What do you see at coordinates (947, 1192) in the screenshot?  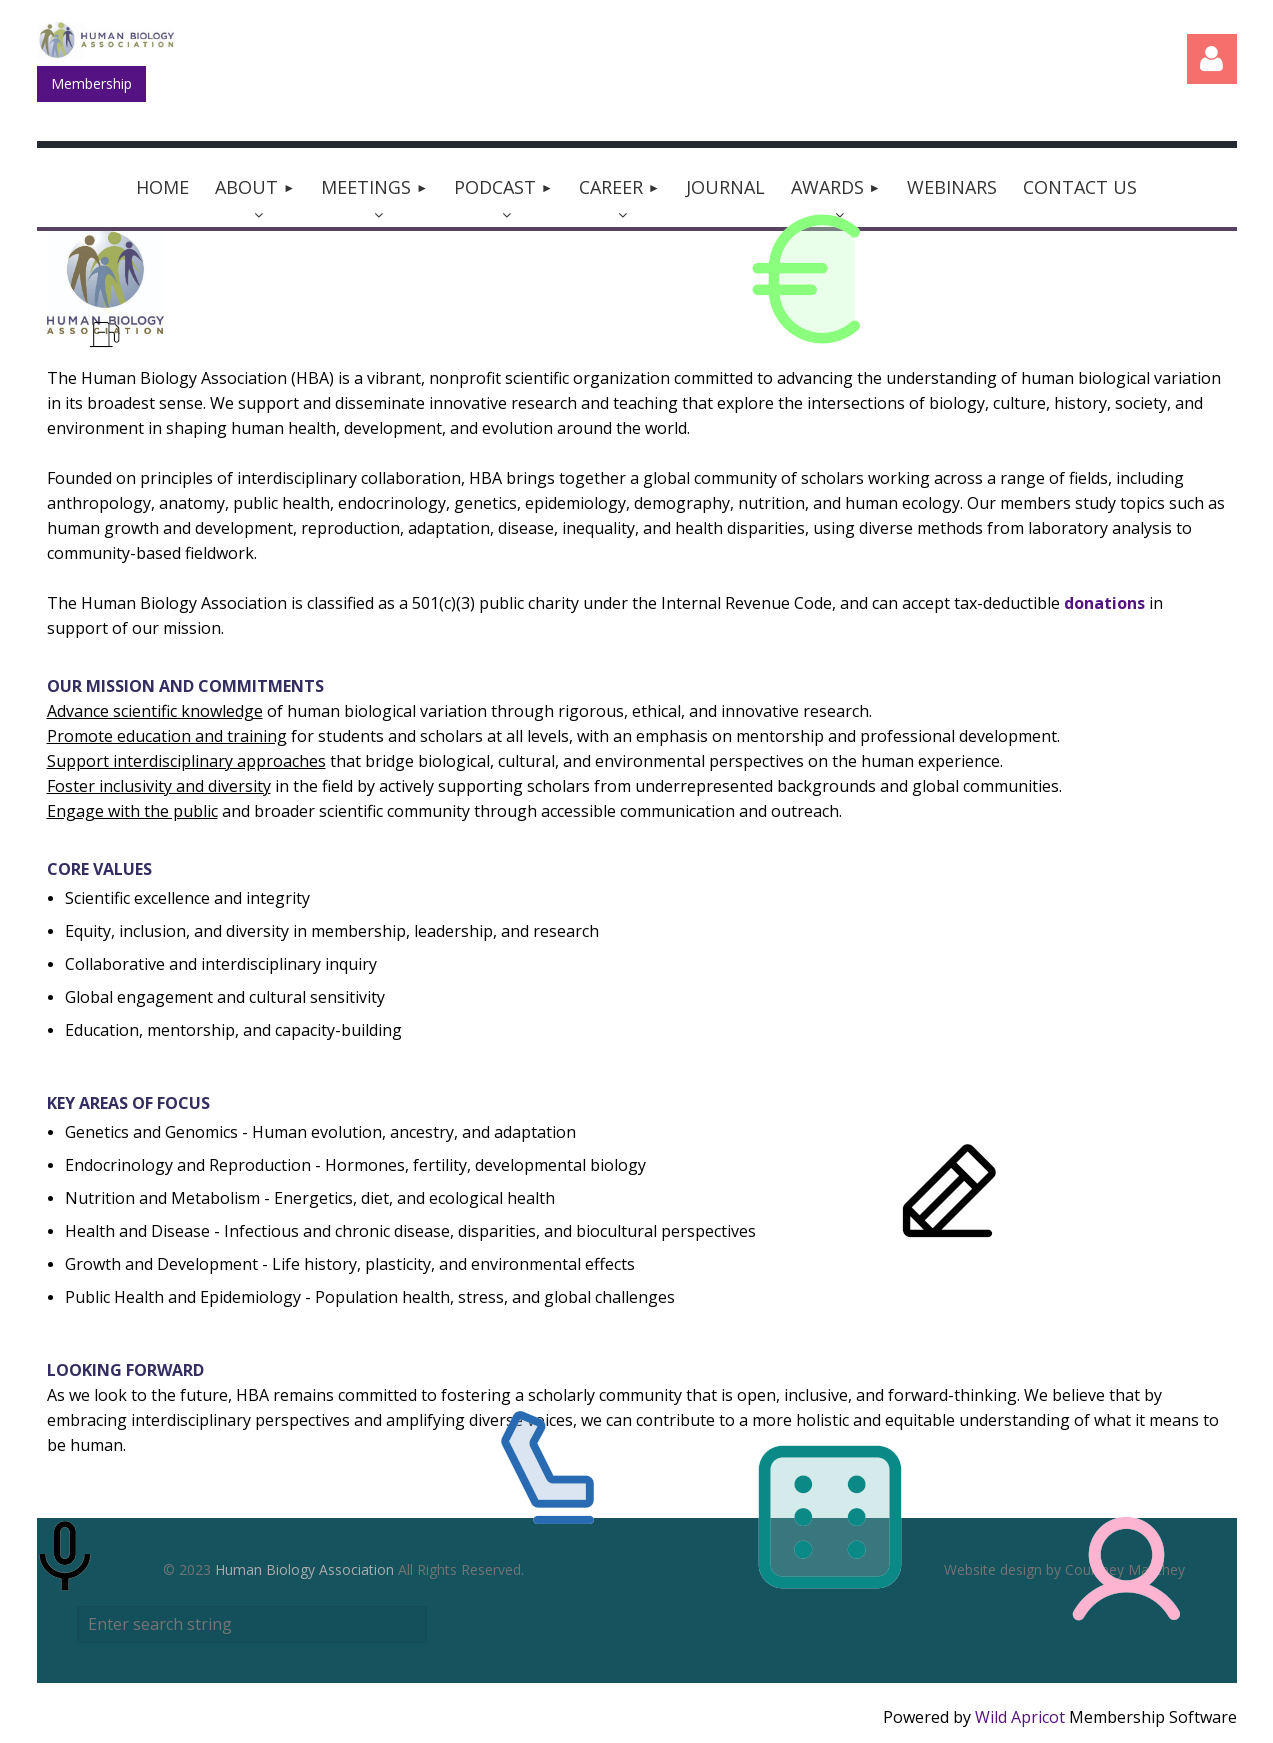 I see `edit text or content` at bounding box center [947, 1192].